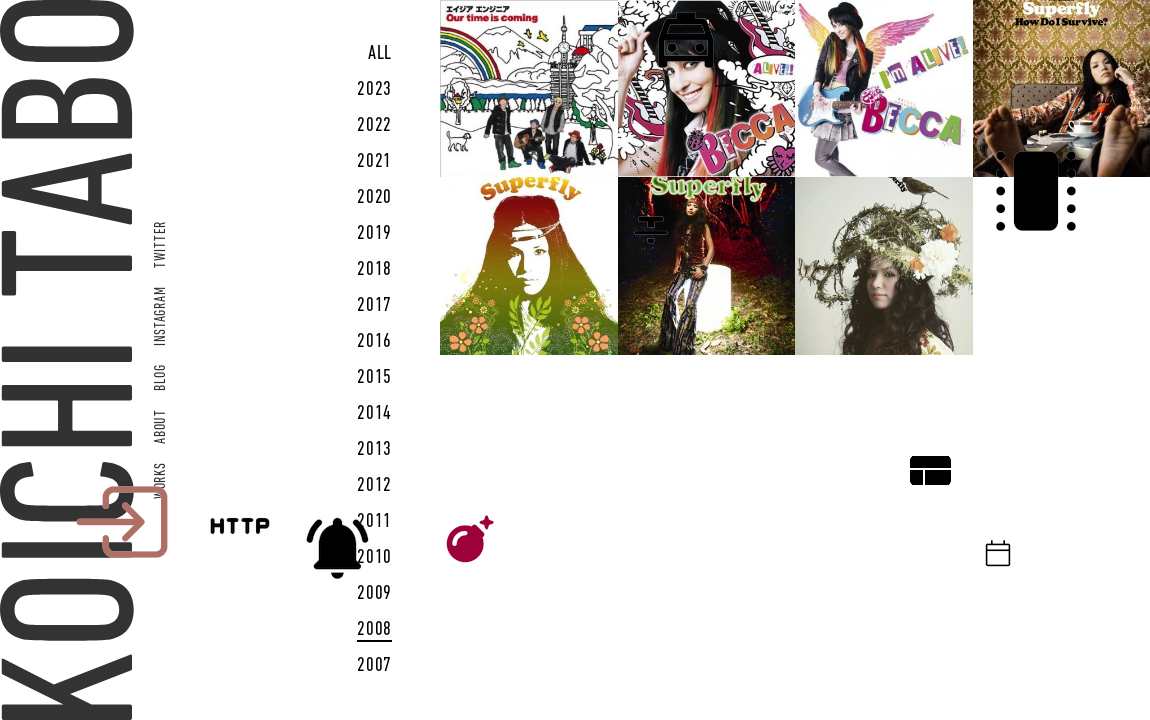 This screenshot has width=1150, height=720. I want to click on apply strikethrough formatting to selected text, so click(651, 231).